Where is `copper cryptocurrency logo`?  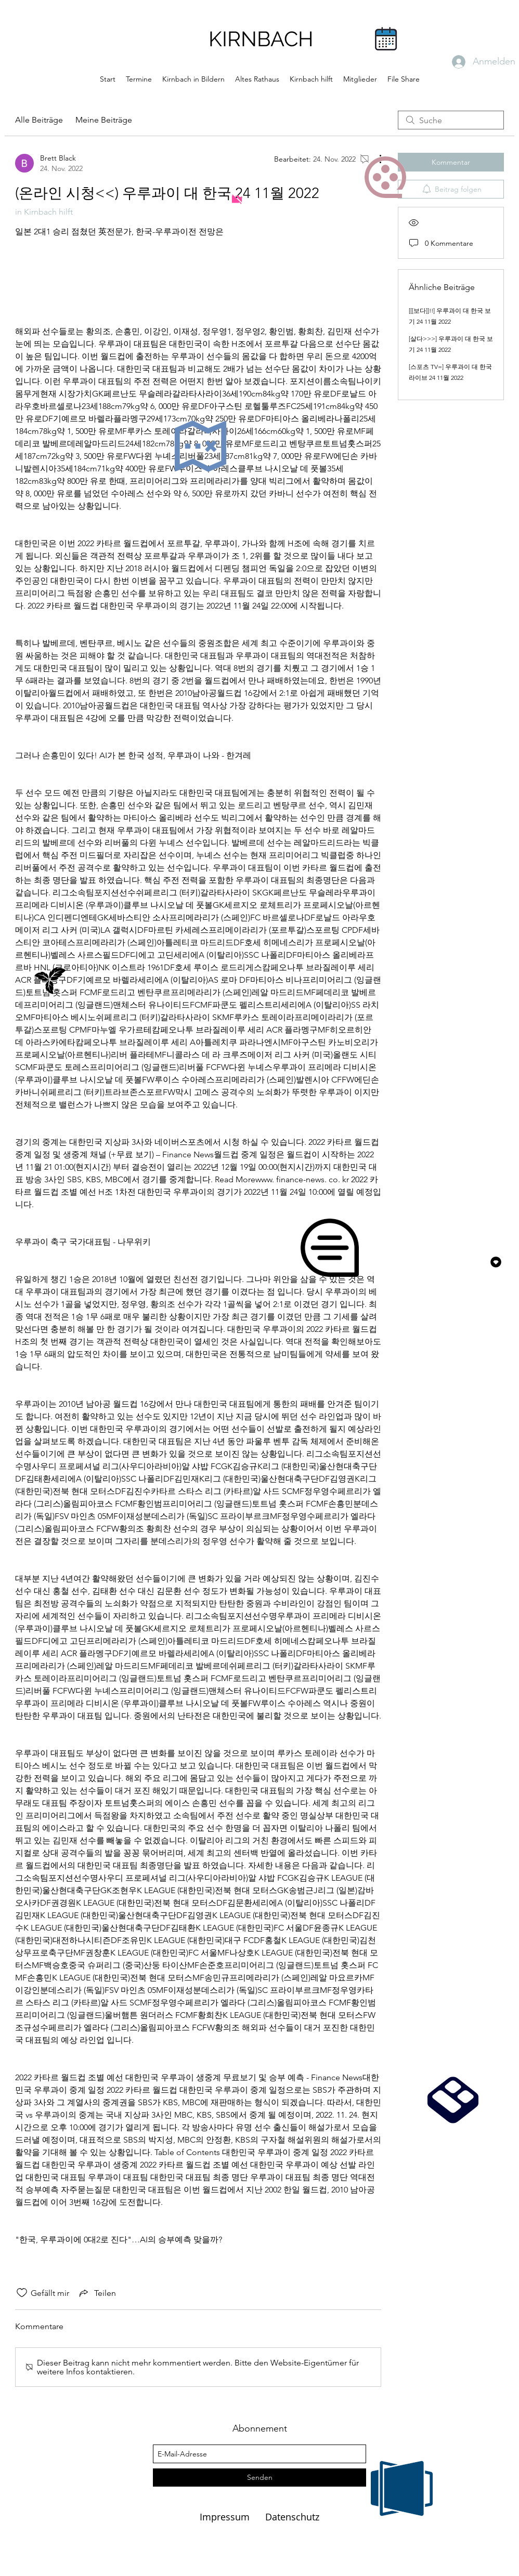
copper cryptocurrency logo is located at coordinates (496, 1262).